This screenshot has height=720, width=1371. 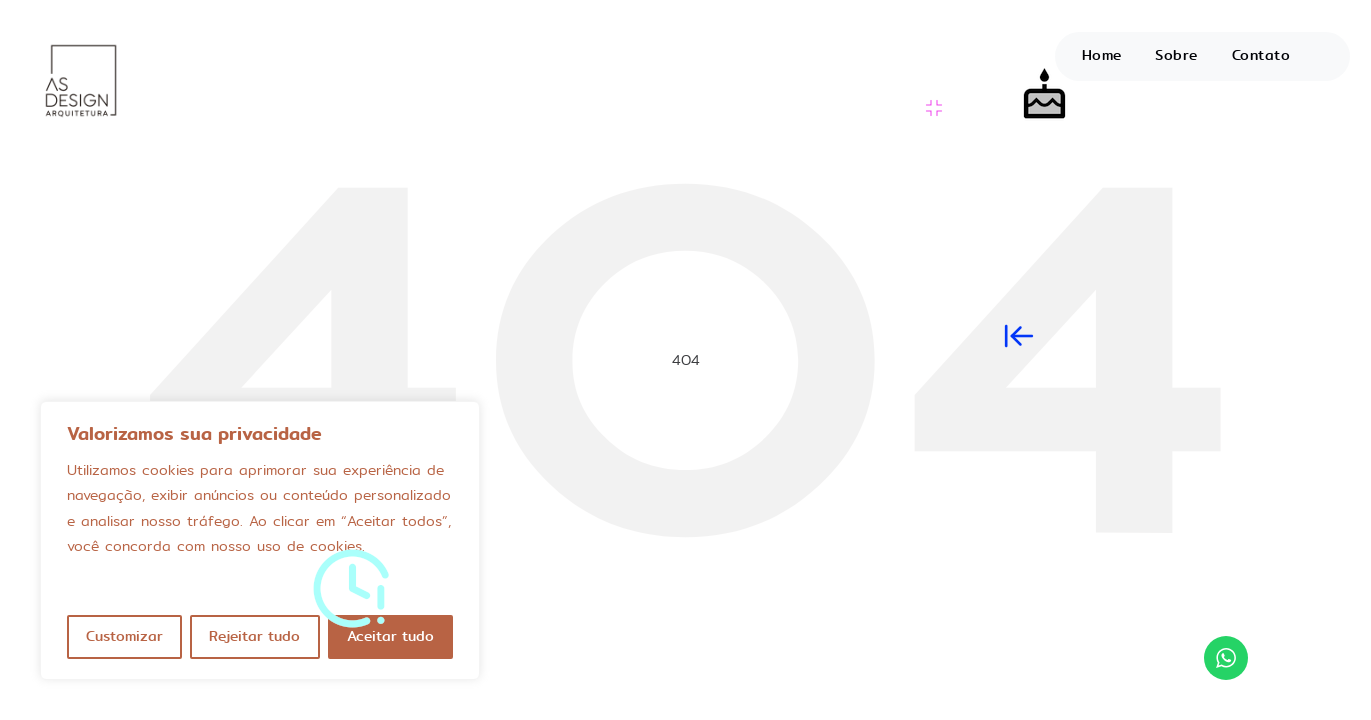 I want to click on view birthday or celebration events, so click(x=1044, y=95).